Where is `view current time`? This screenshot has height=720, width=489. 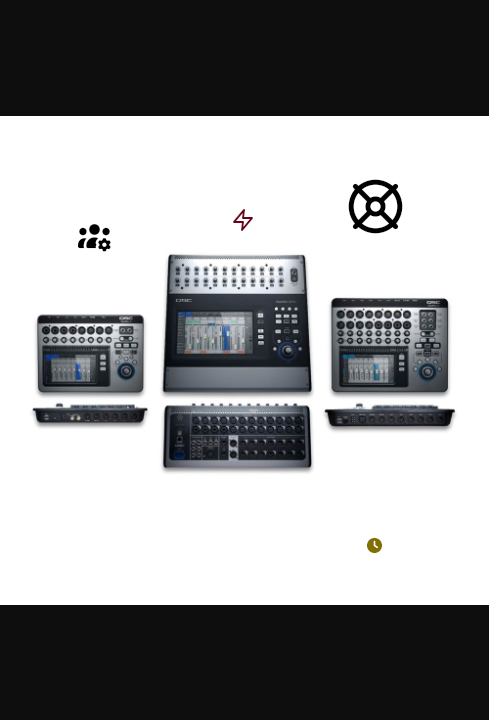 view current time is located at coordinates (374, 545).